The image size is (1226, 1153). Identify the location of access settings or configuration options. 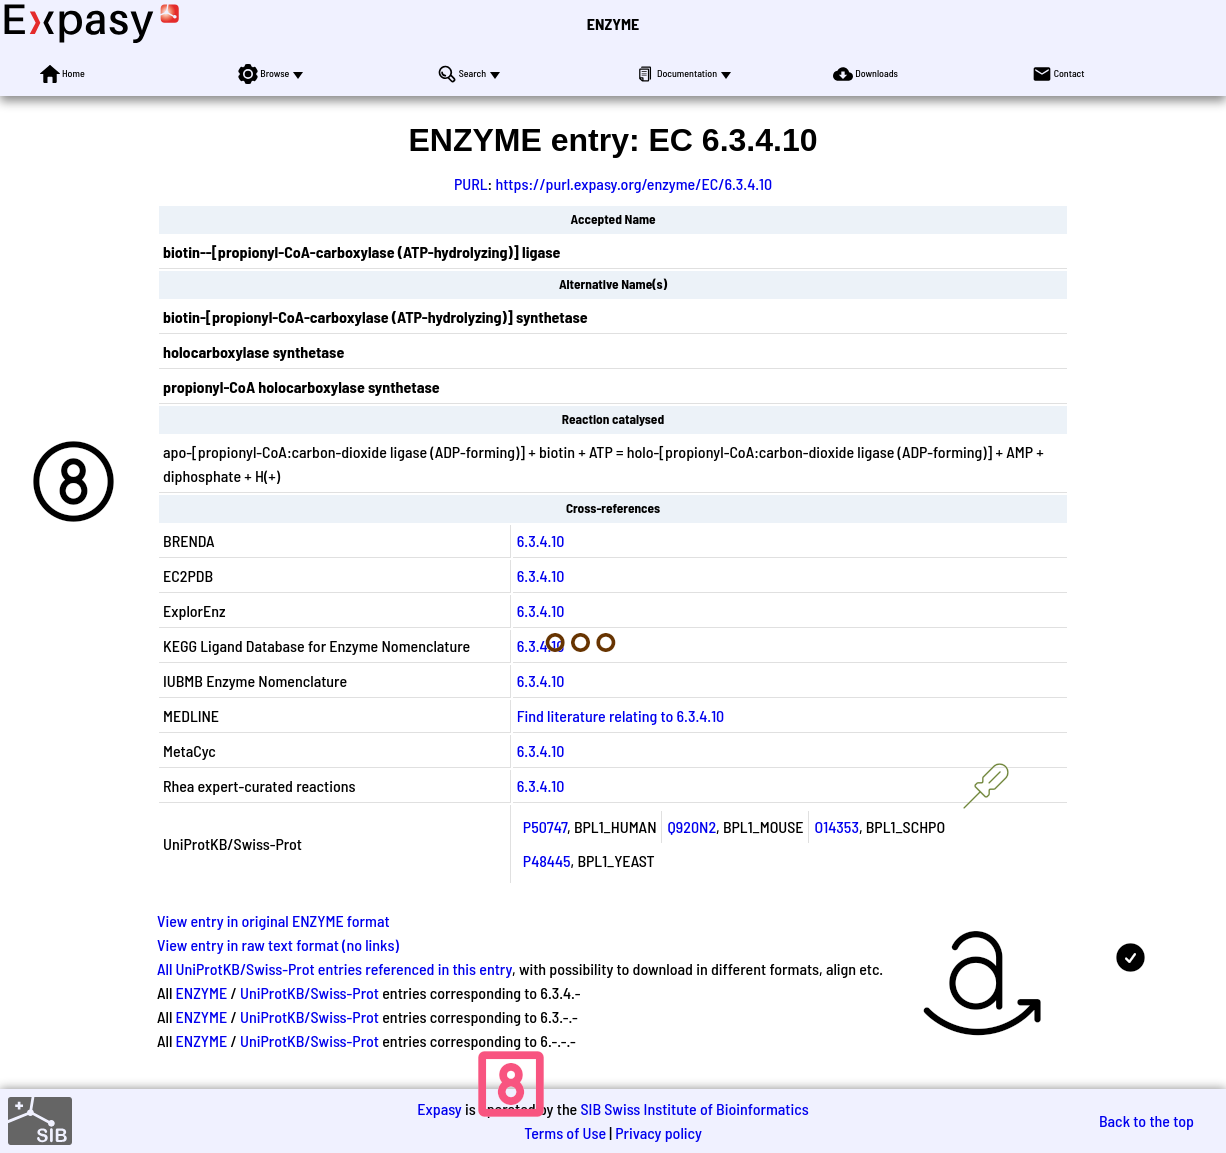
(986, 786).